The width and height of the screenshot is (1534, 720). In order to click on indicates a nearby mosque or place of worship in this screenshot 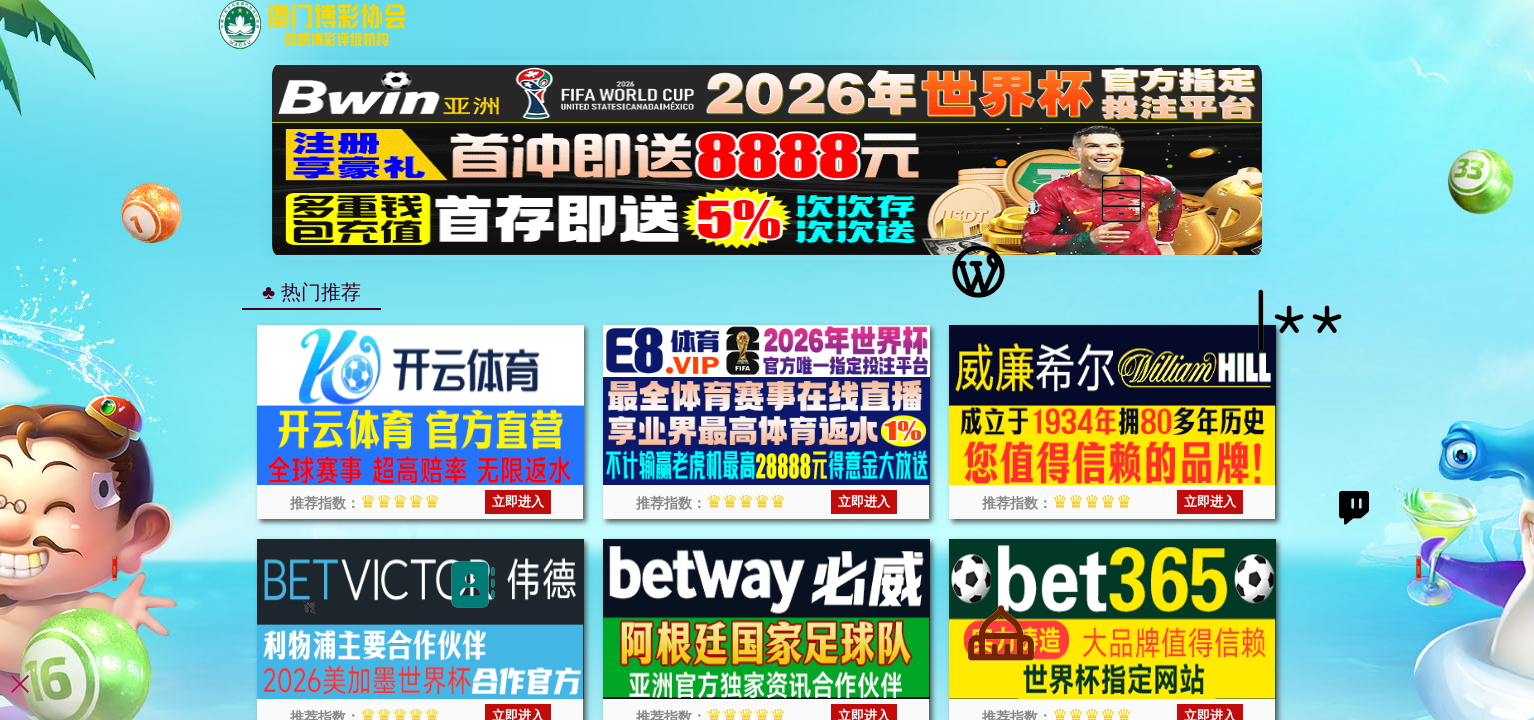, I will do `click(1001, 636)`.